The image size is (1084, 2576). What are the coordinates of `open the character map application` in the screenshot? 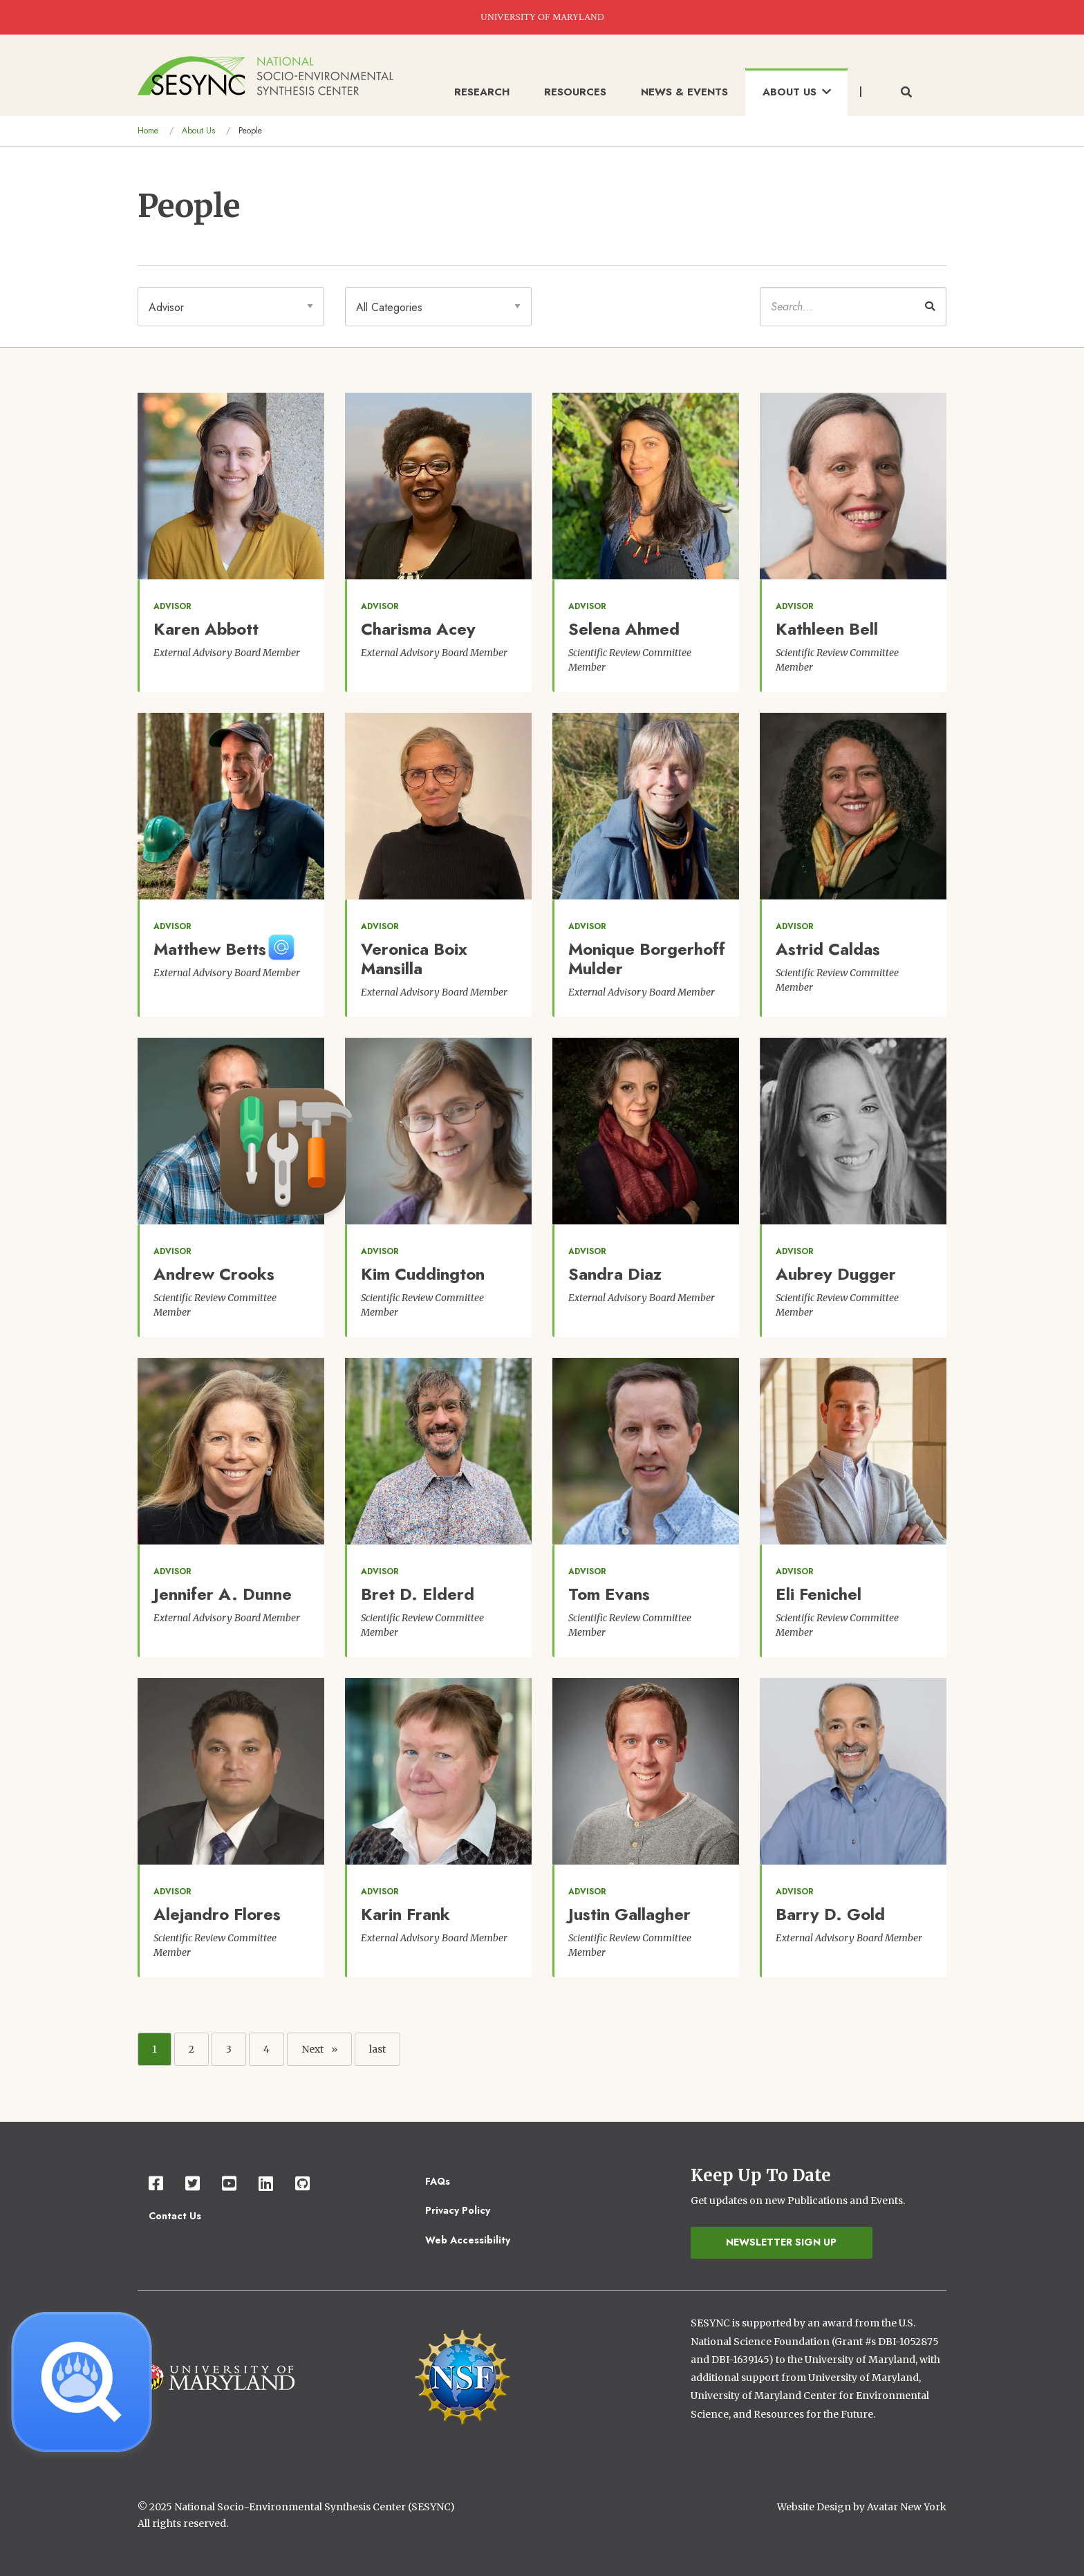 It's located at (281, 947).